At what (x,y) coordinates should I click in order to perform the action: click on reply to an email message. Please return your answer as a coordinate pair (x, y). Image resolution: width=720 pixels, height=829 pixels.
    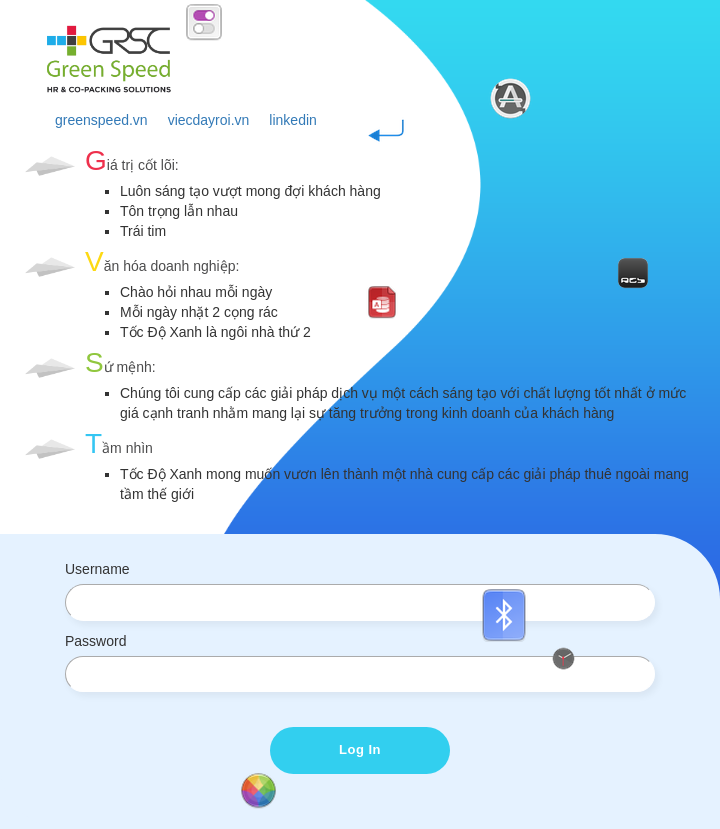
    Looking at the image, I should click on (385, 130).